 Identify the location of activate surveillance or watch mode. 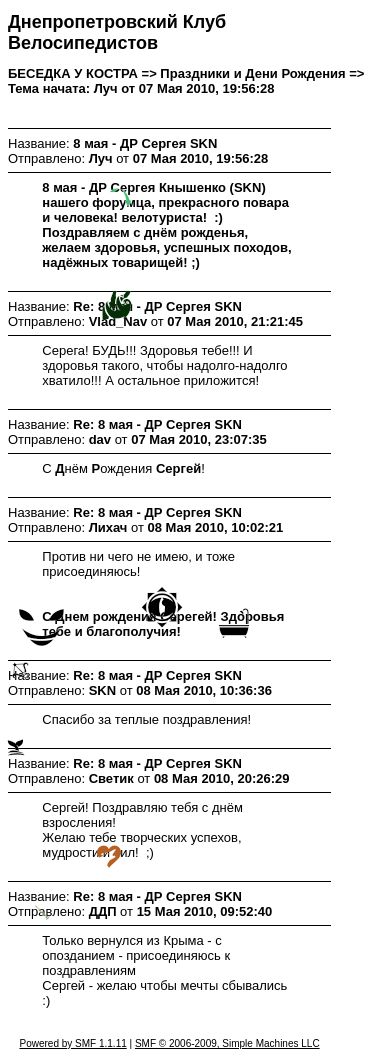
(162, 607).